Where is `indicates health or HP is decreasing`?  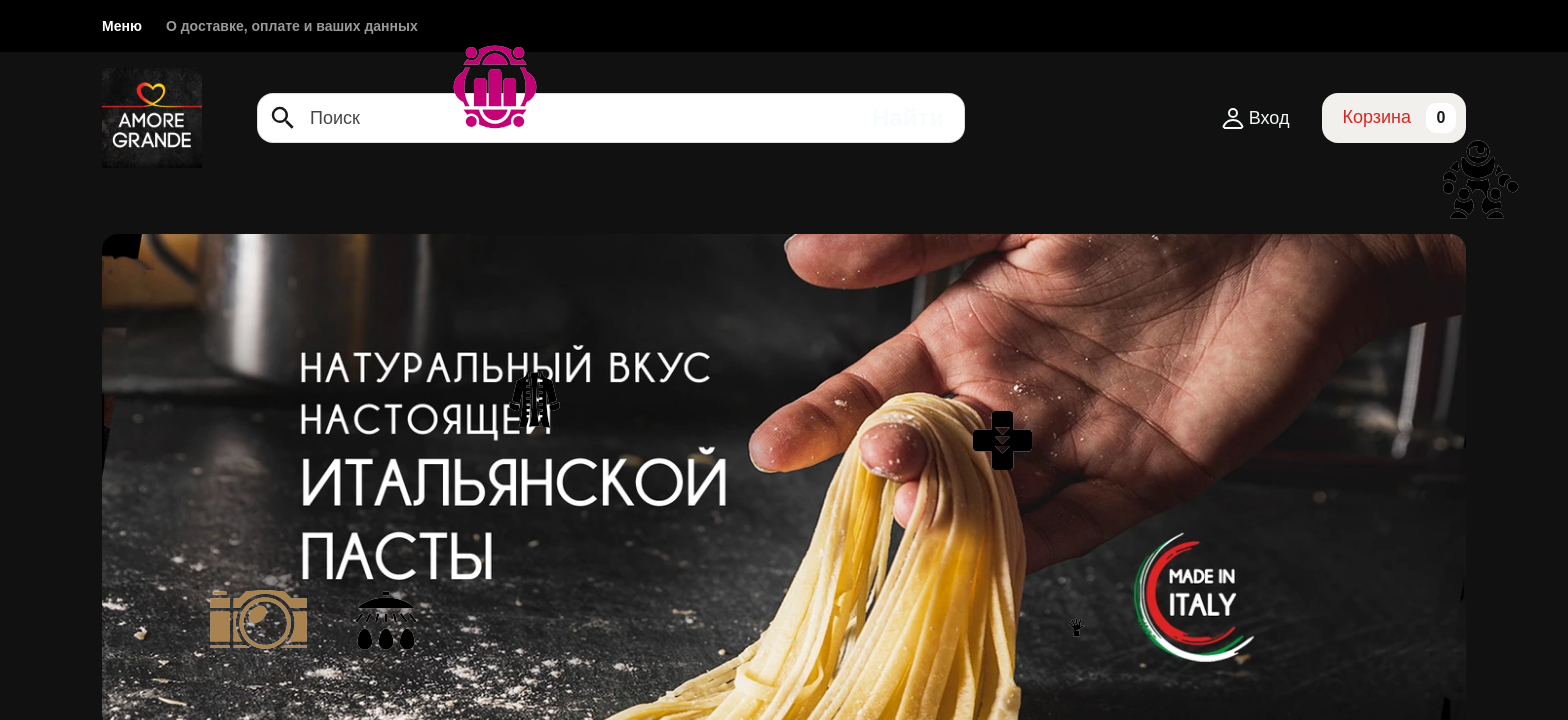 indicates health or HP is decreasing is located at coordinates (1002, 440).